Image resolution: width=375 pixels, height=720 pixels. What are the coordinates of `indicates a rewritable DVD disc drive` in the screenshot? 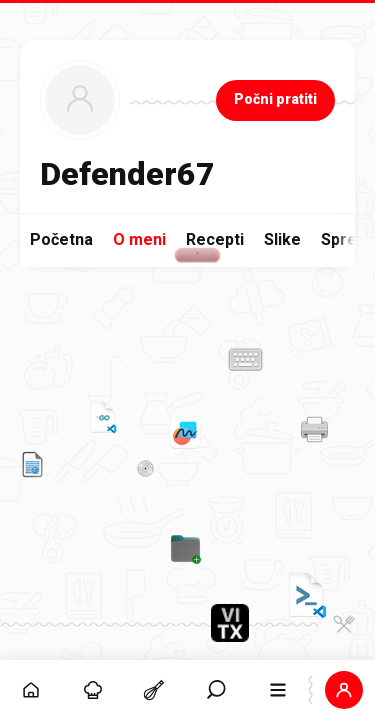 It's located at (145, 468).